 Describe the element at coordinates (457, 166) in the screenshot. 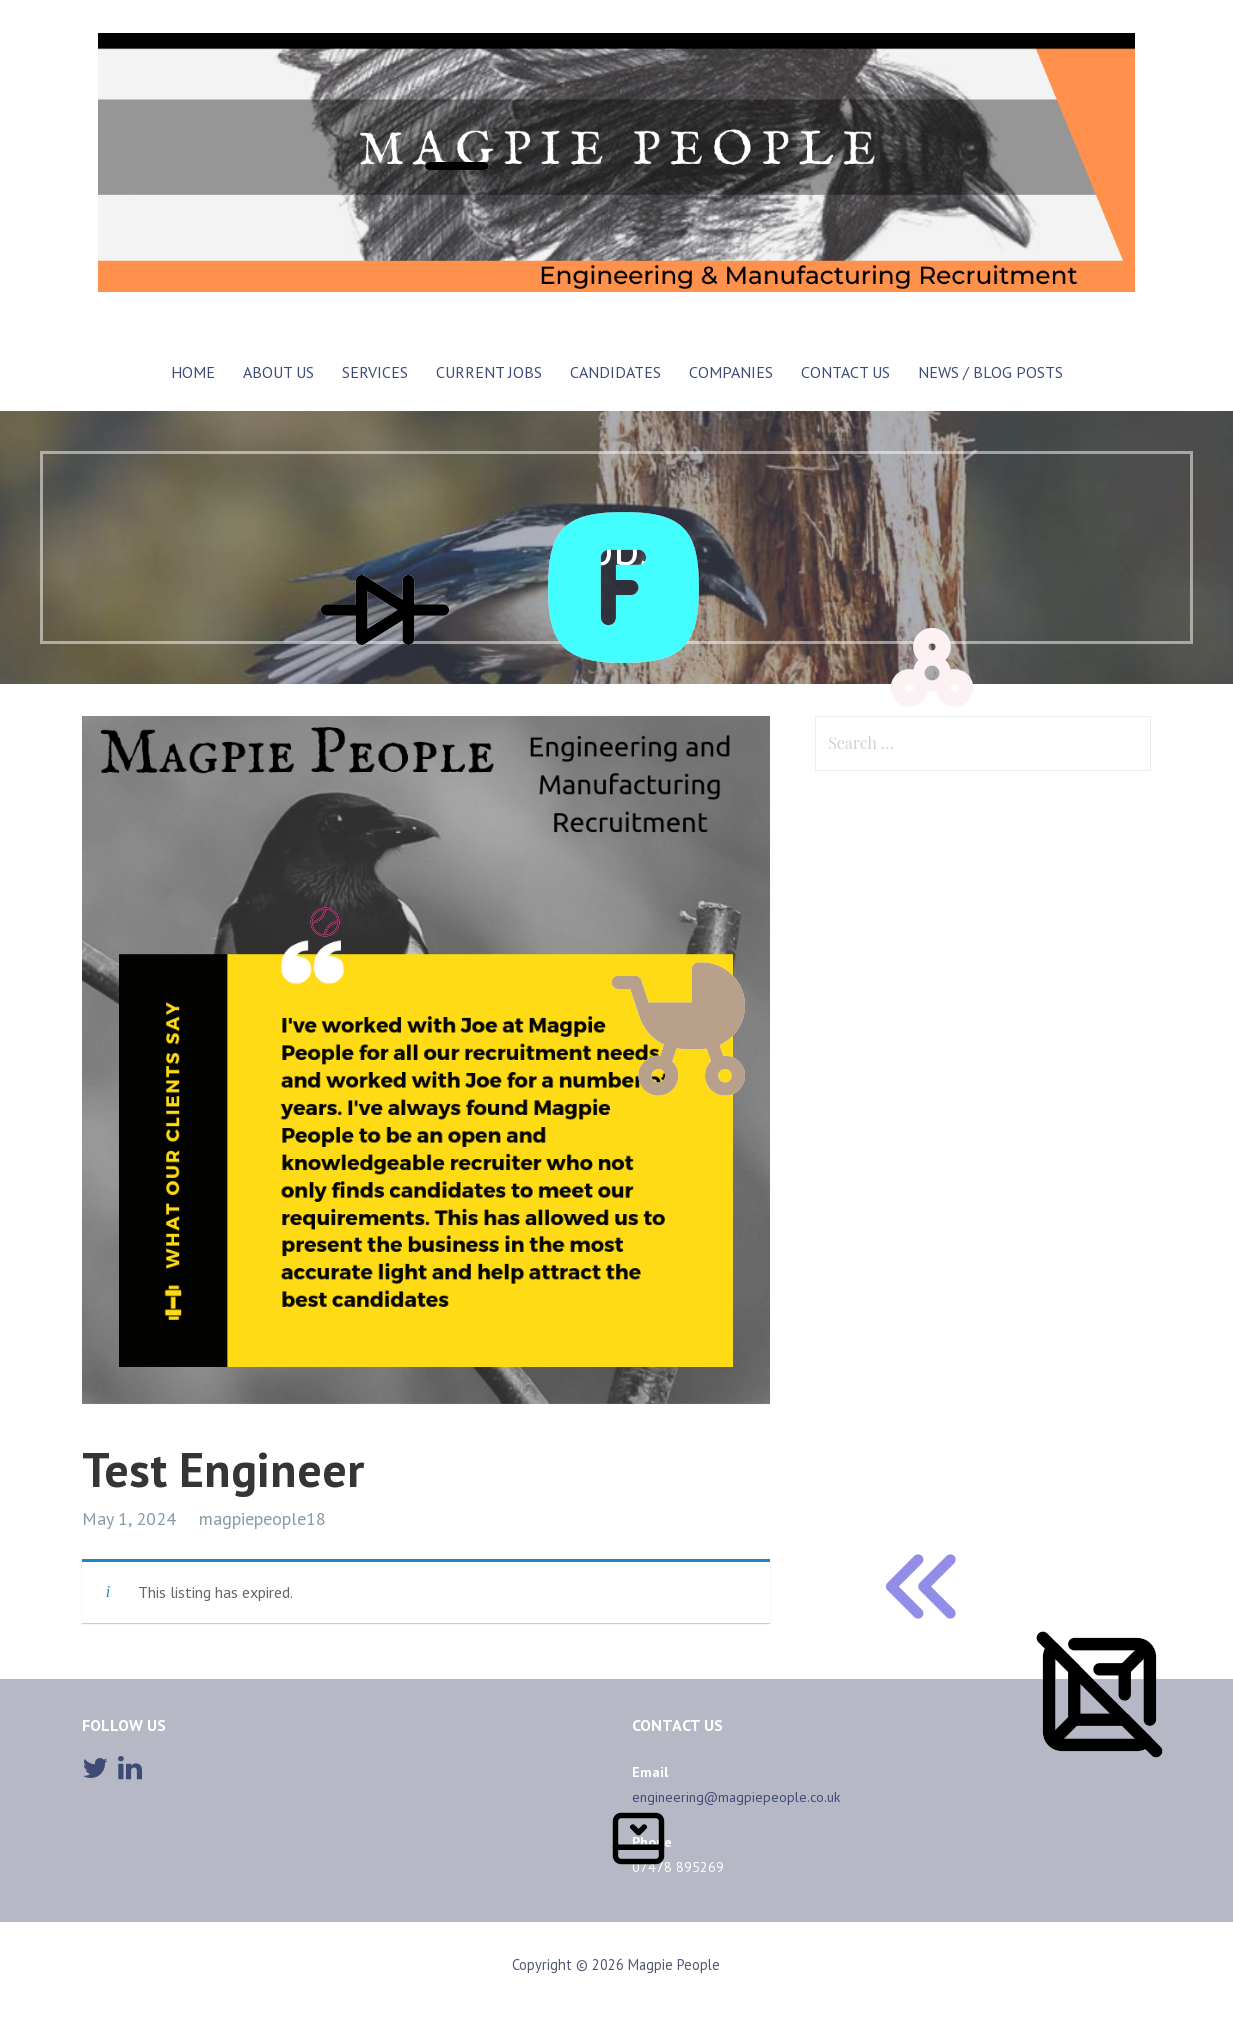

I see `insert a horizontal divider line` at that location.